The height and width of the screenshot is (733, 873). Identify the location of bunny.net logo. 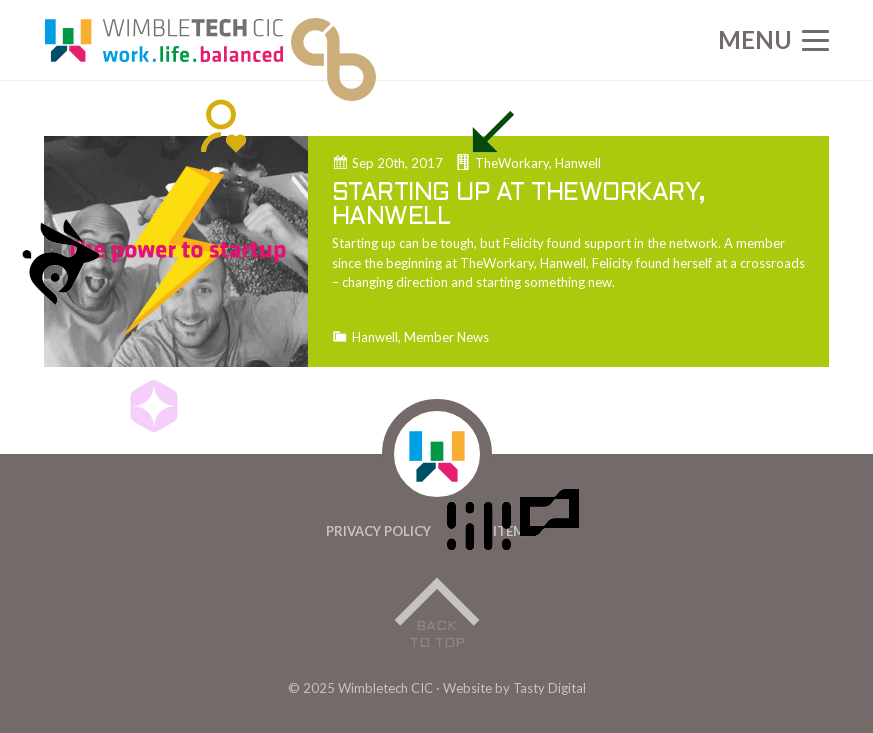
(61, 262).